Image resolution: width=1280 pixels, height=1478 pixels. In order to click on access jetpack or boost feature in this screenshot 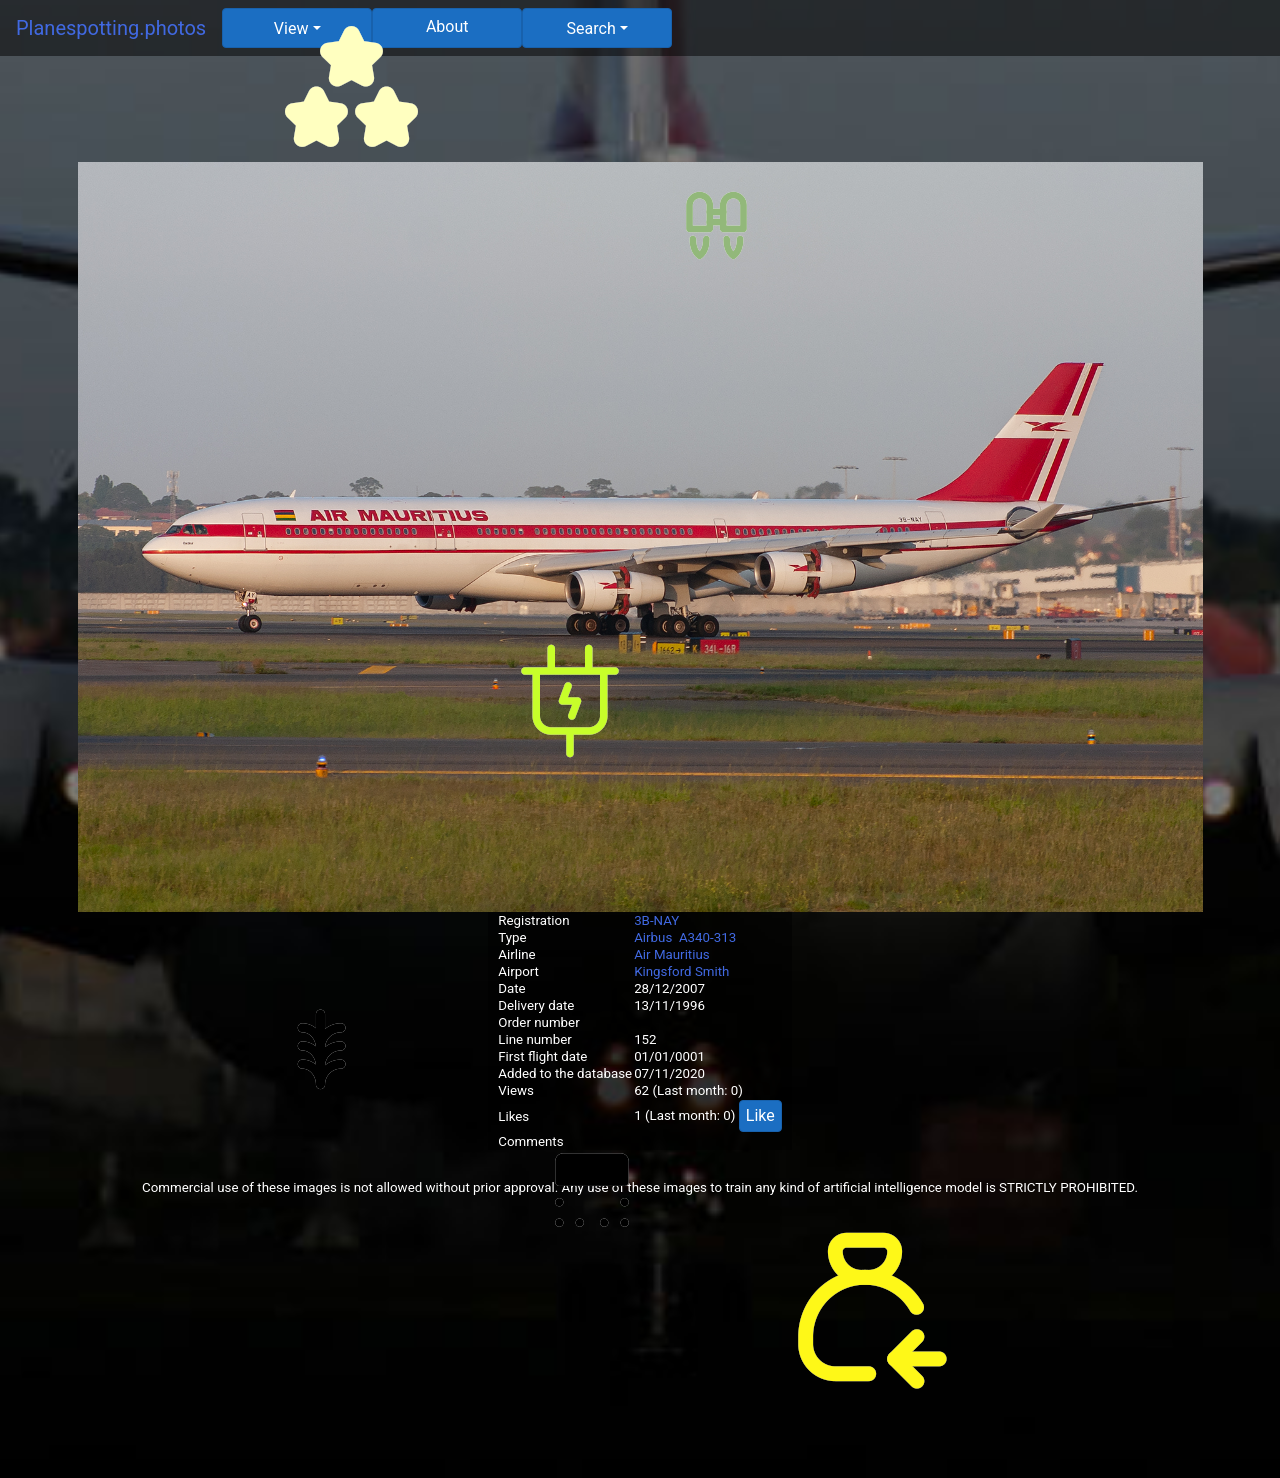, I will do `click(716, 225)`.